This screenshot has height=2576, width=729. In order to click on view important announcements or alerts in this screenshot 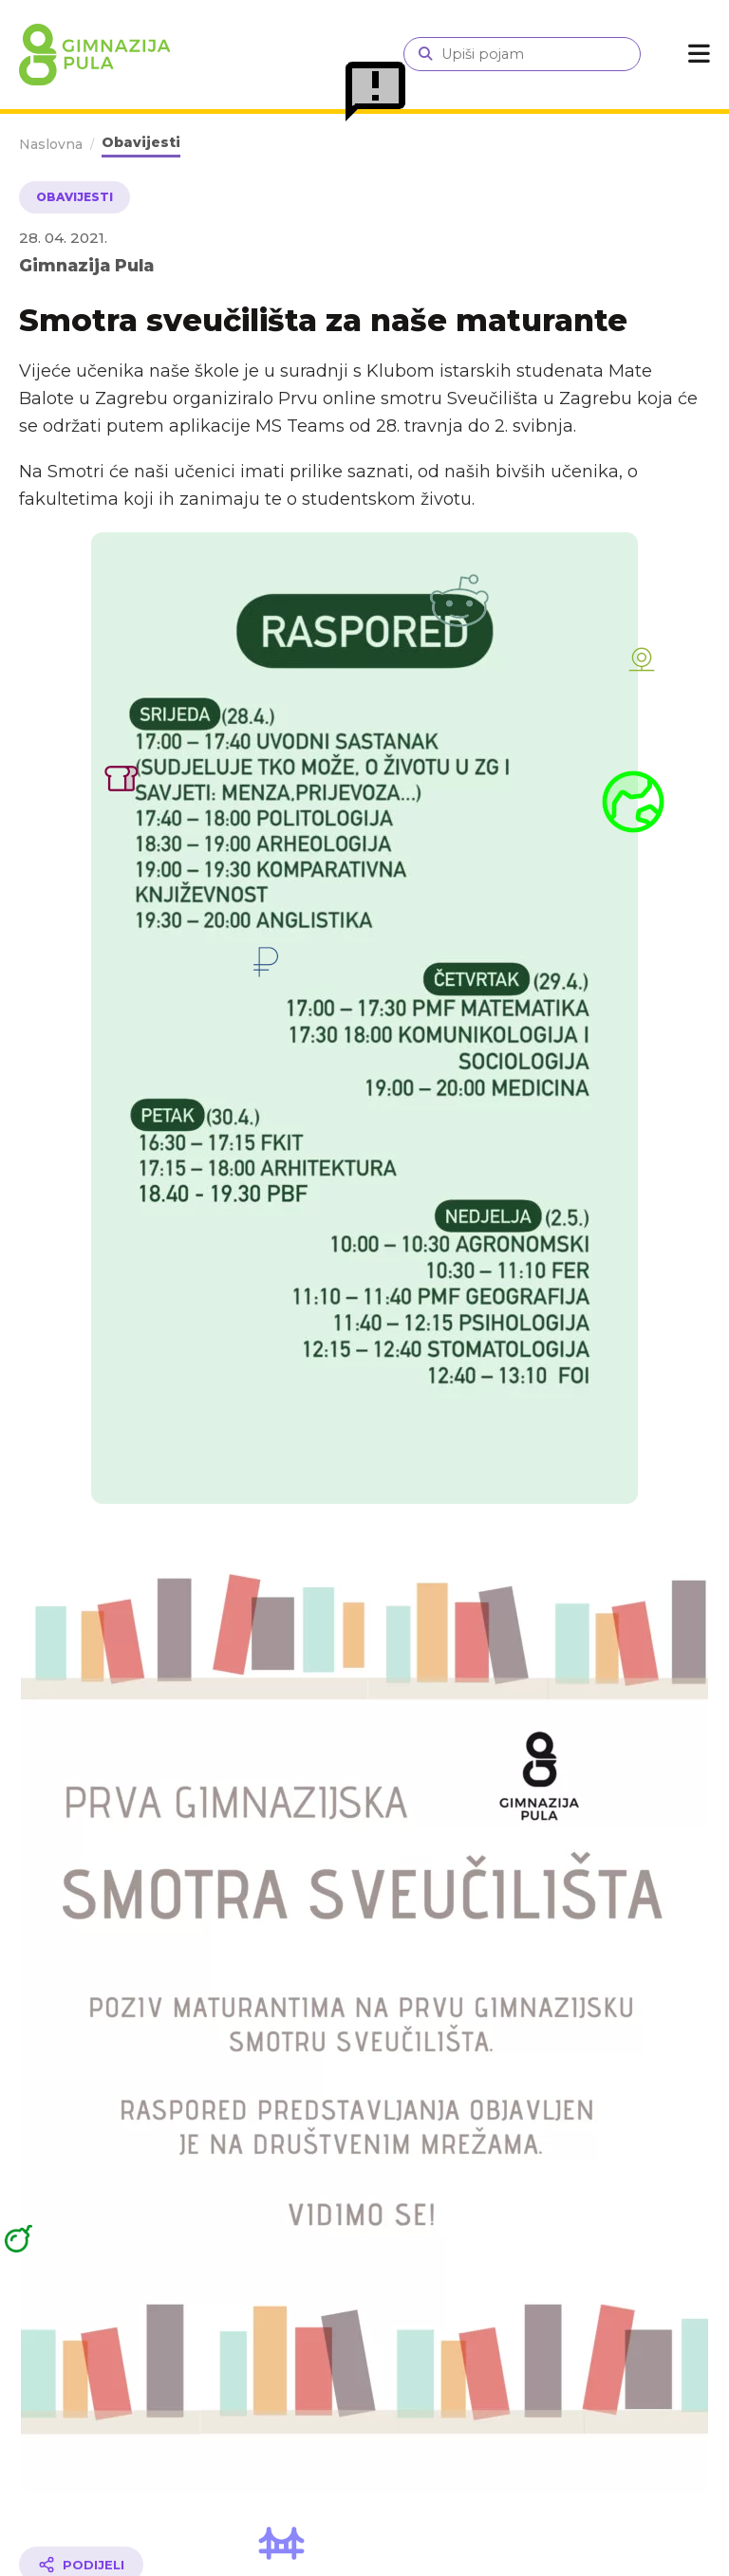, I will do `click(375, 91)`.